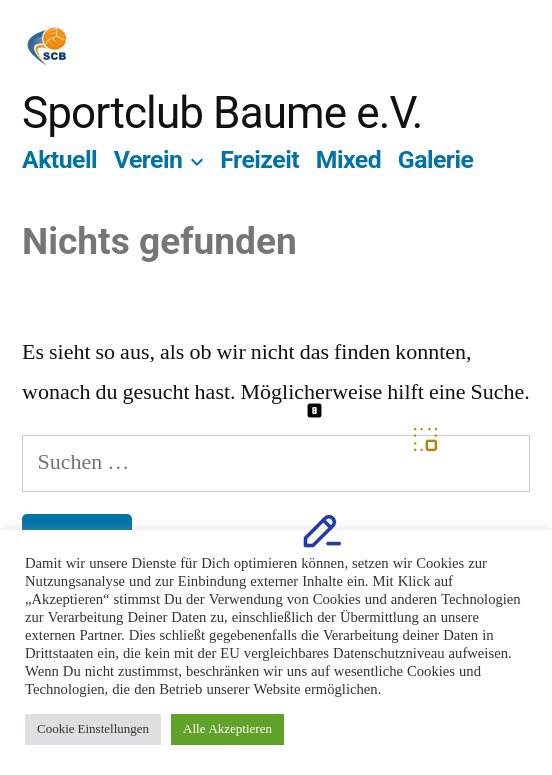  Describe the element at coordinates (425, 439) in the screenshot. I see `align element to bottom-right corner` at that location.